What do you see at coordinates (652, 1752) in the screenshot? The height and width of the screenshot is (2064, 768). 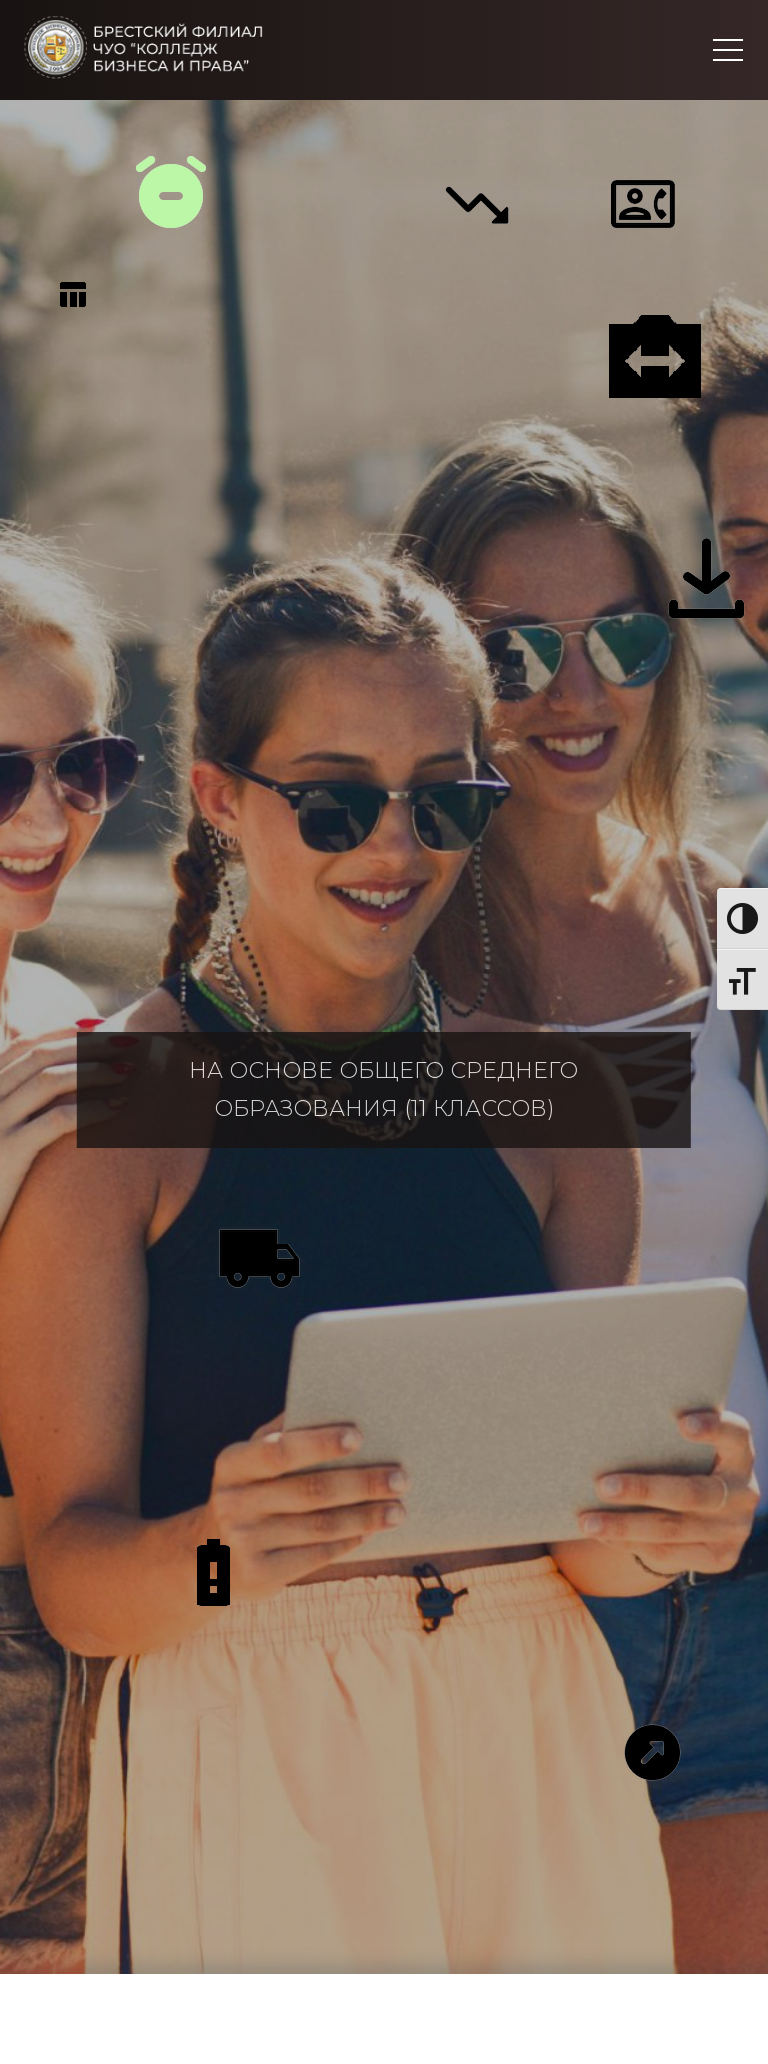 I see `open link in new tab or external window` at bounding box center [652, 1752].